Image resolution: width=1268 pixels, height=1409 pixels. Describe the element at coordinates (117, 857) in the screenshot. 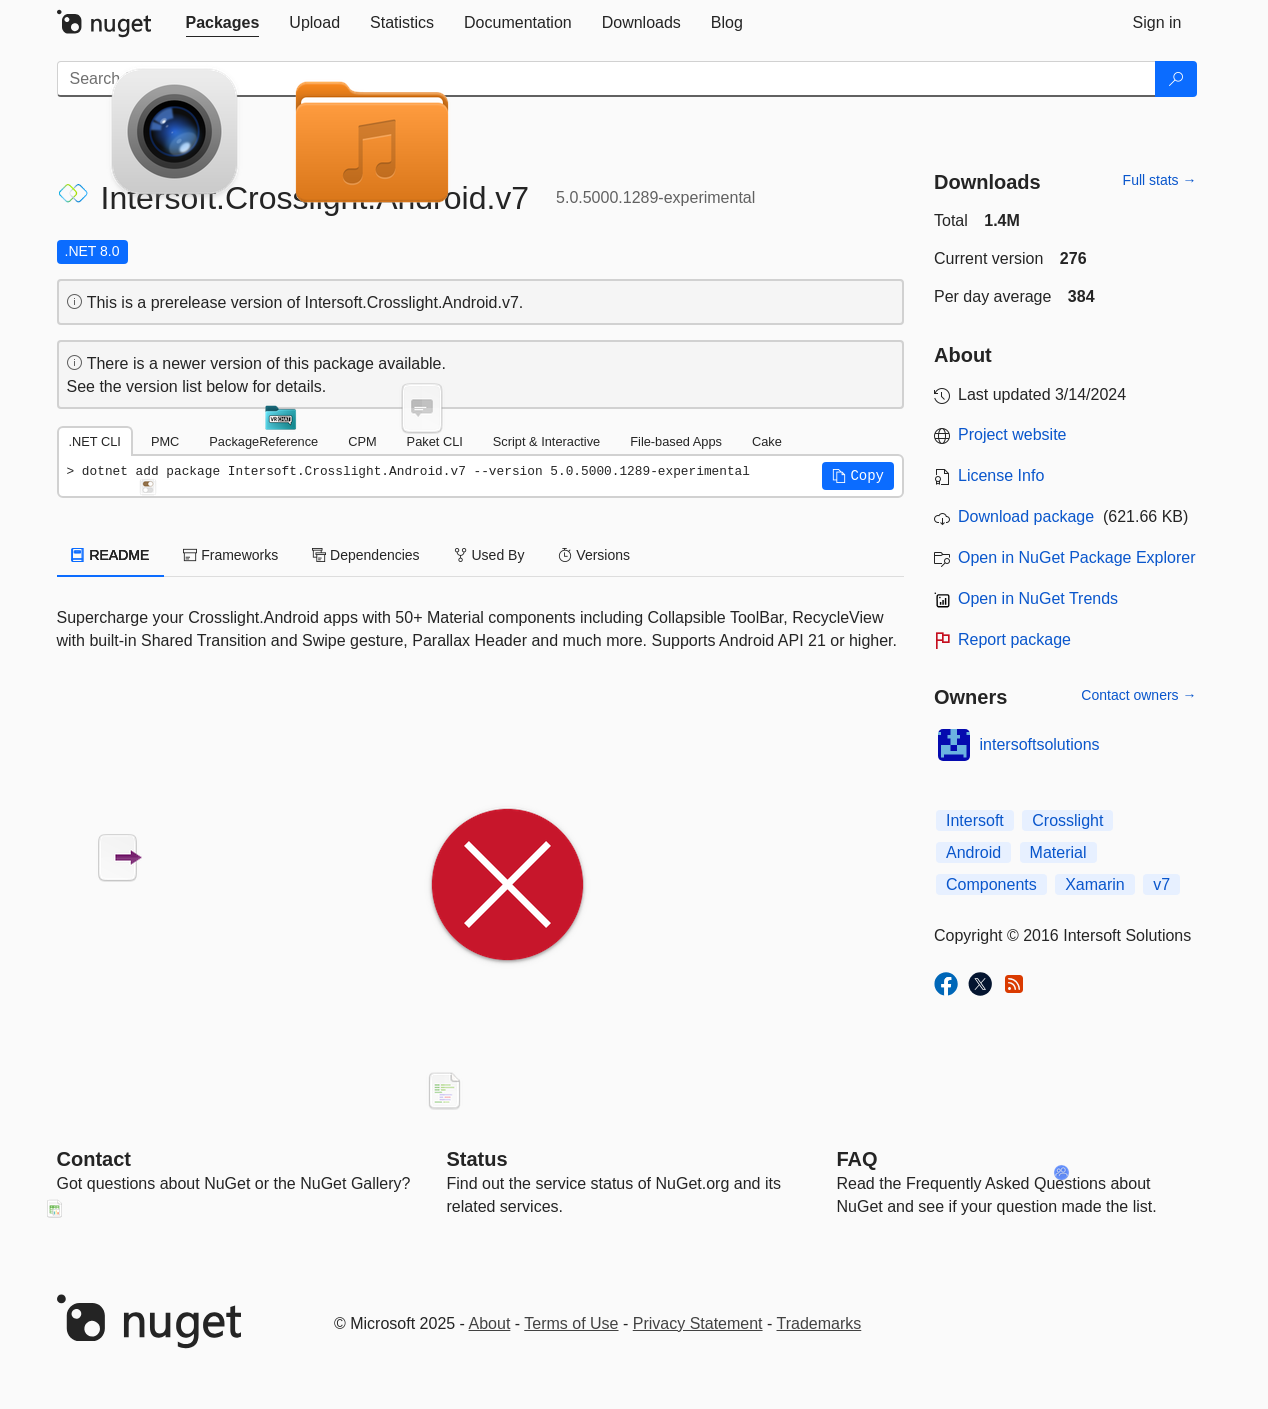

I see `export document to another location or format` at that location.